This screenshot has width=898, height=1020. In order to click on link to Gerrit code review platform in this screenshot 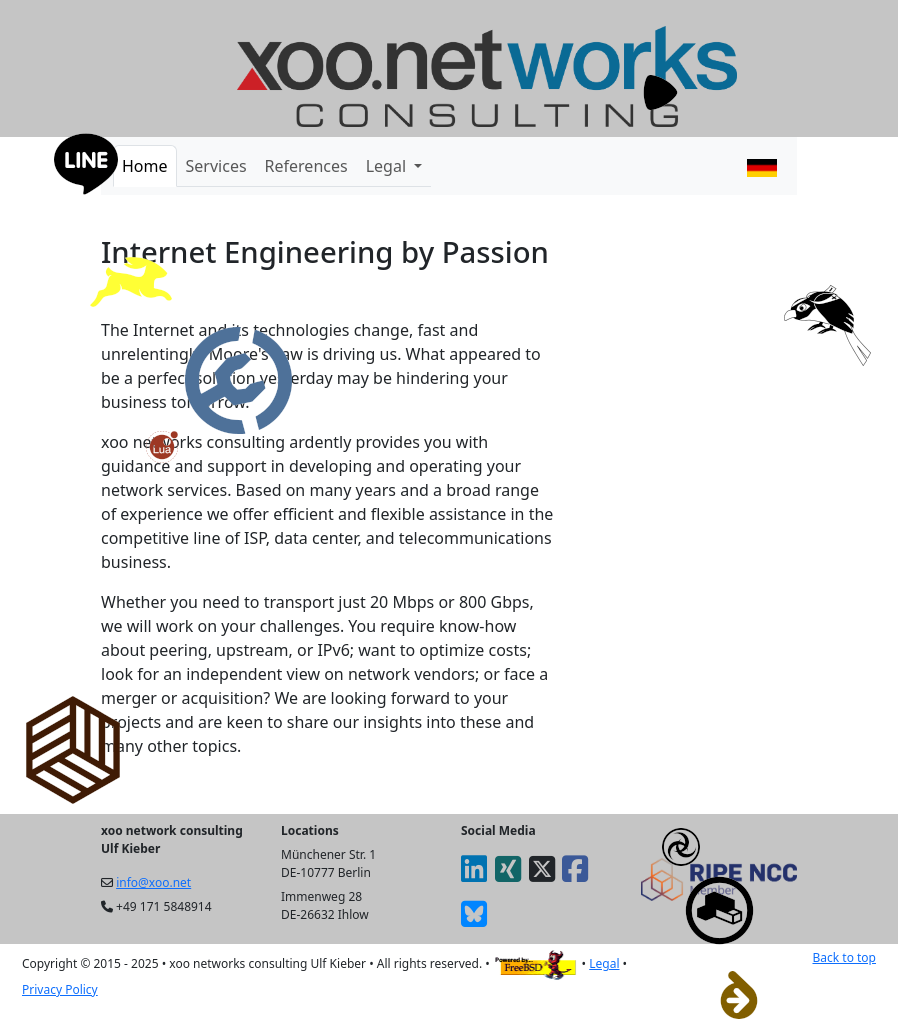, I will do `click(827, 325)`.